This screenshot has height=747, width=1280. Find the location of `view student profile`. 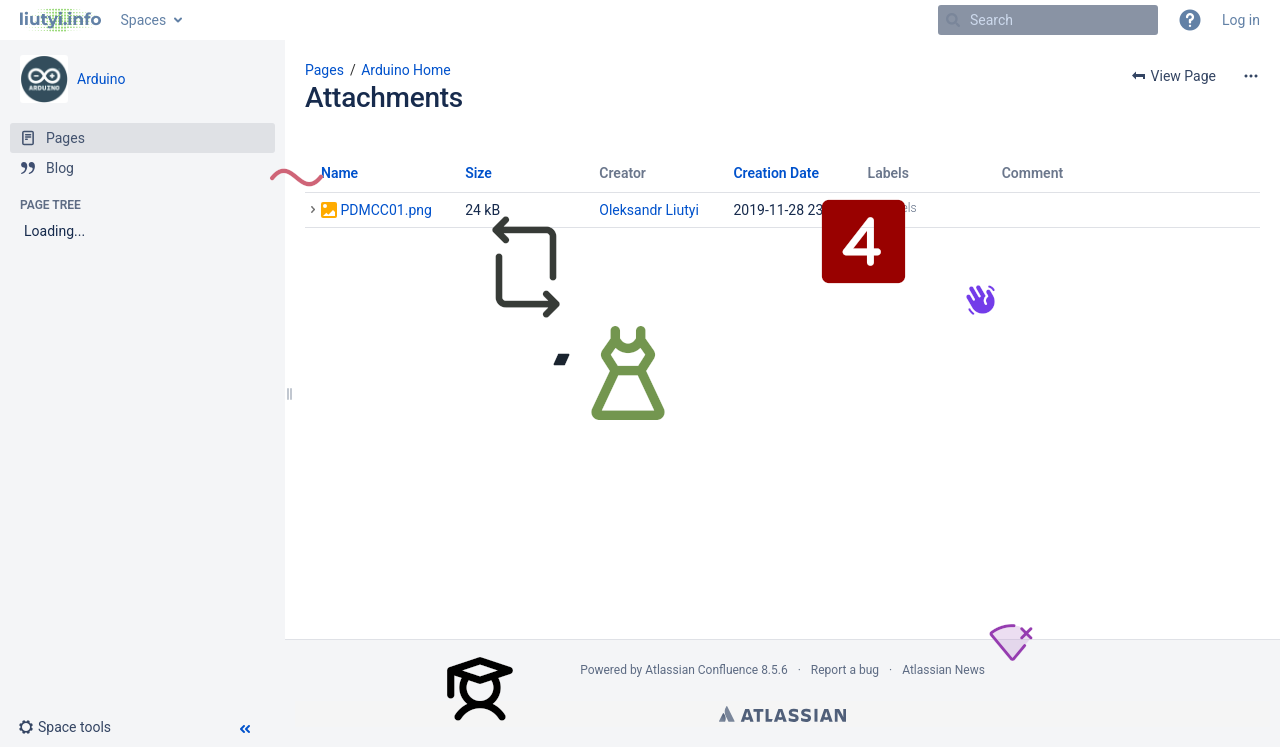

view student profile is located at coordinates (480, 690).